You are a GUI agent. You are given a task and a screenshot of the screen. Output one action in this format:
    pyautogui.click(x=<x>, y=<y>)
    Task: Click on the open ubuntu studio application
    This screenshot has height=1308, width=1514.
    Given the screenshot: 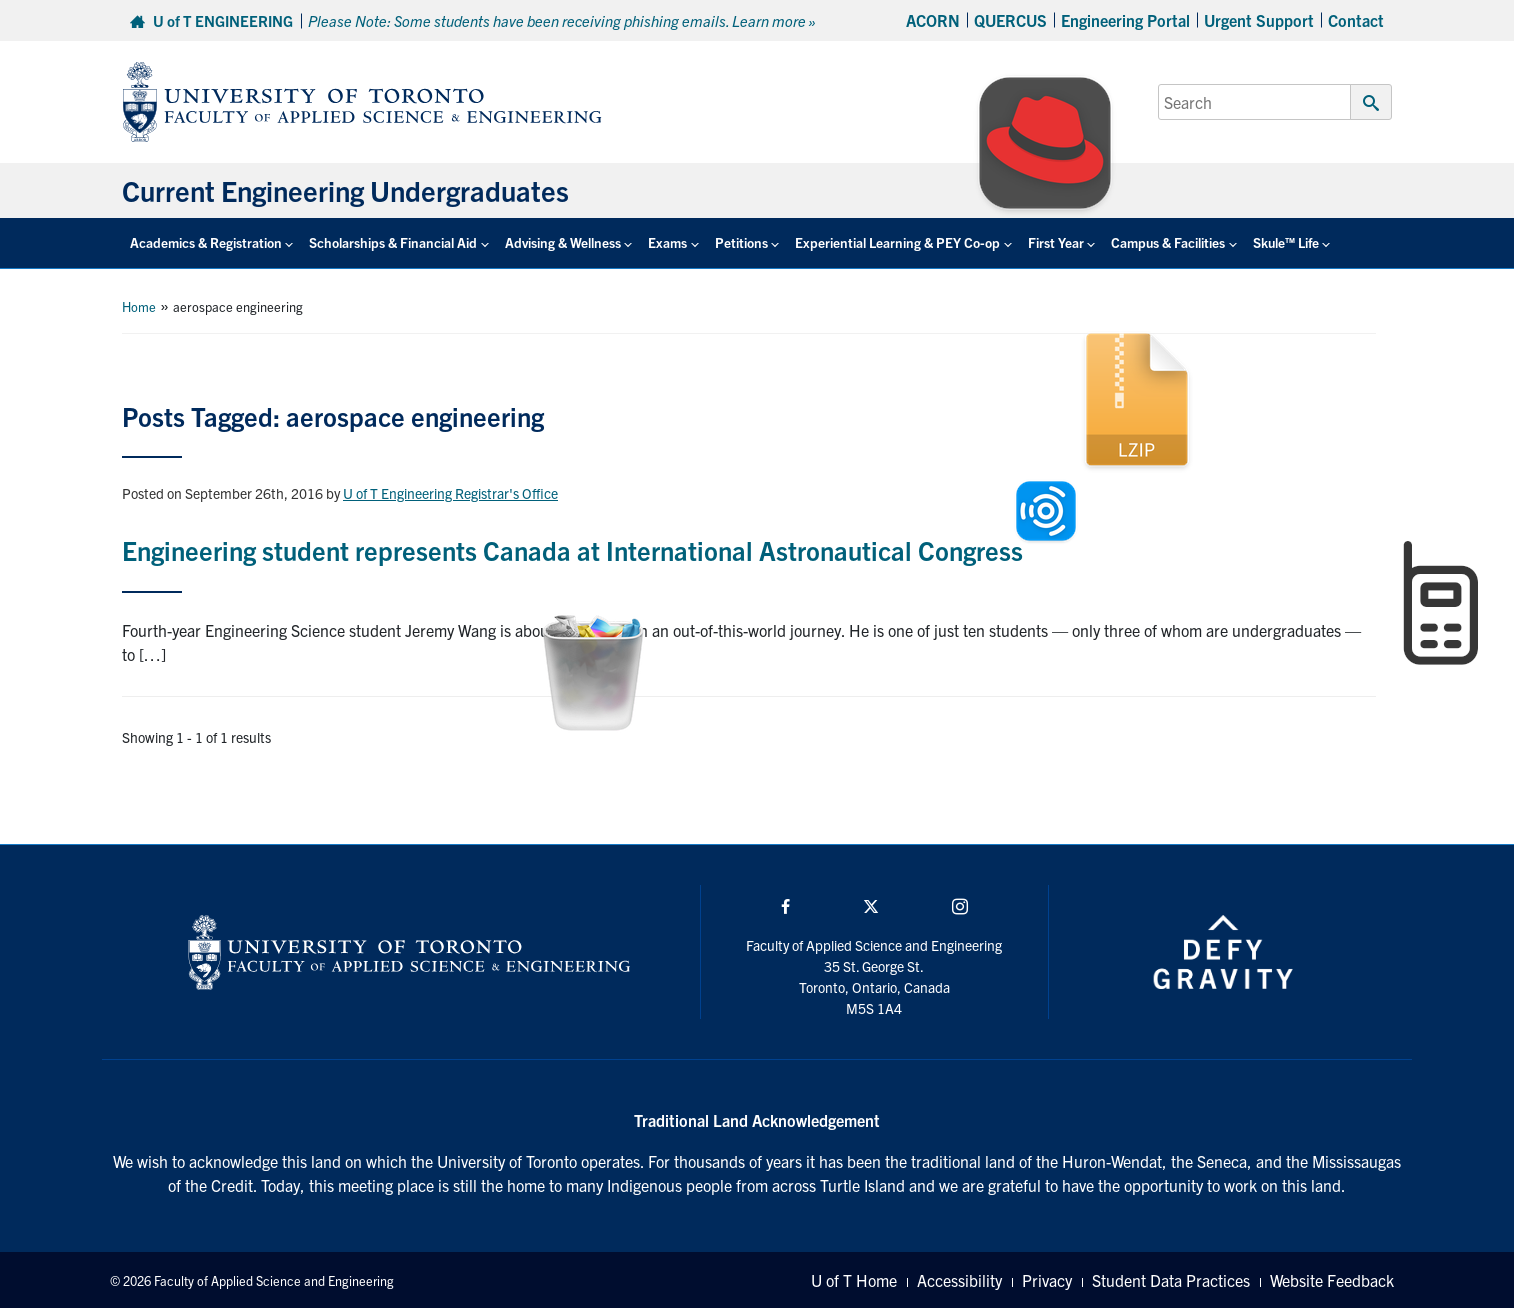 What is the action you would take?
    pyautogui.click(x=1046, y=511)
    